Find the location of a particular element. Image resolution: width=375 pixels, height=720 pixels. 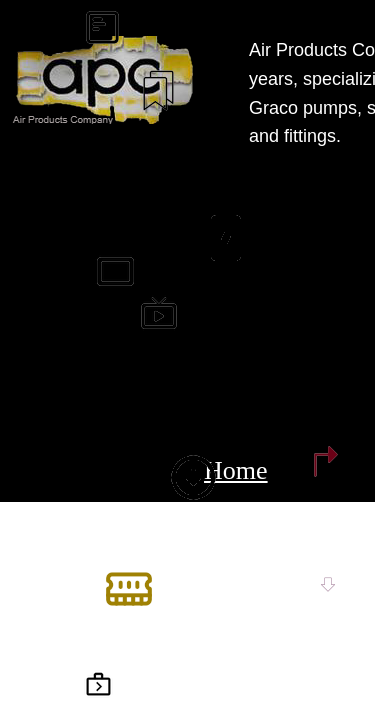

download a file or content is located at coordinates (328, 584).